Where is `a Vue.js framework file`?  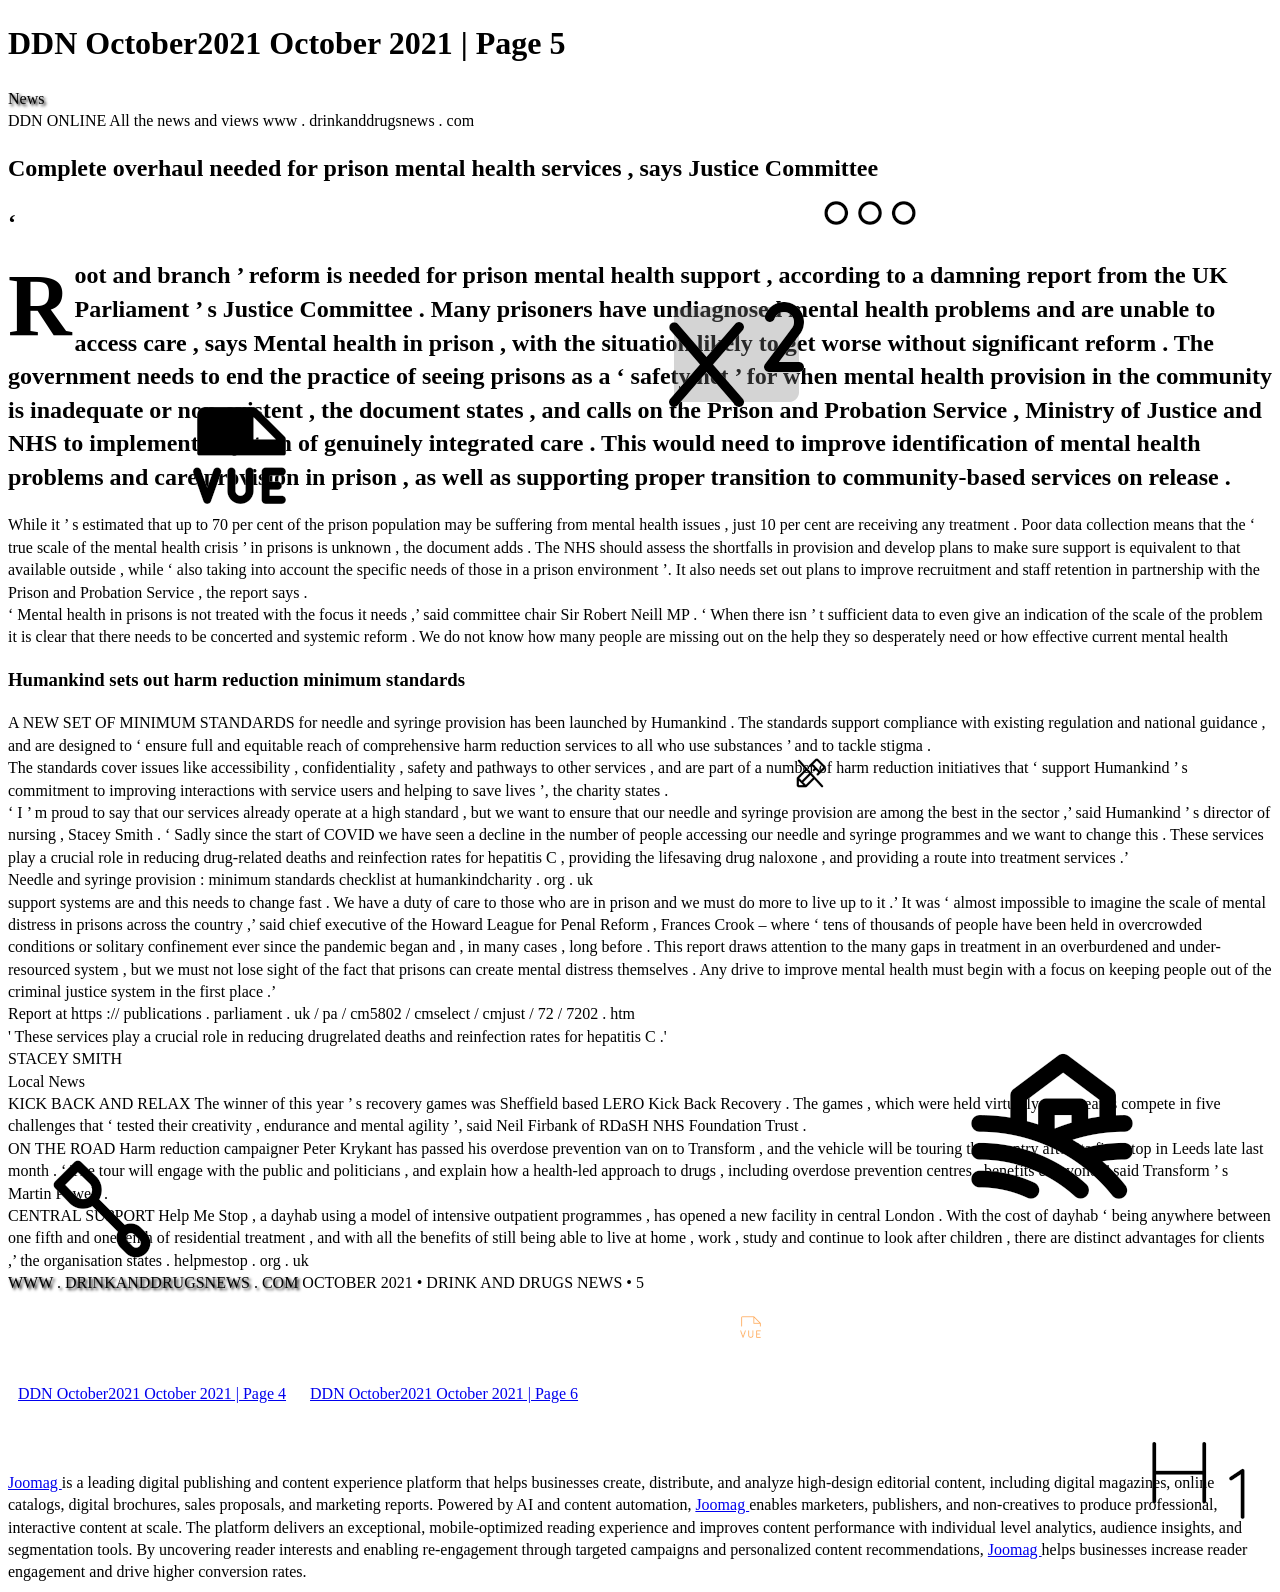 a Vue.js framework file is located at coordinates (241, 459).